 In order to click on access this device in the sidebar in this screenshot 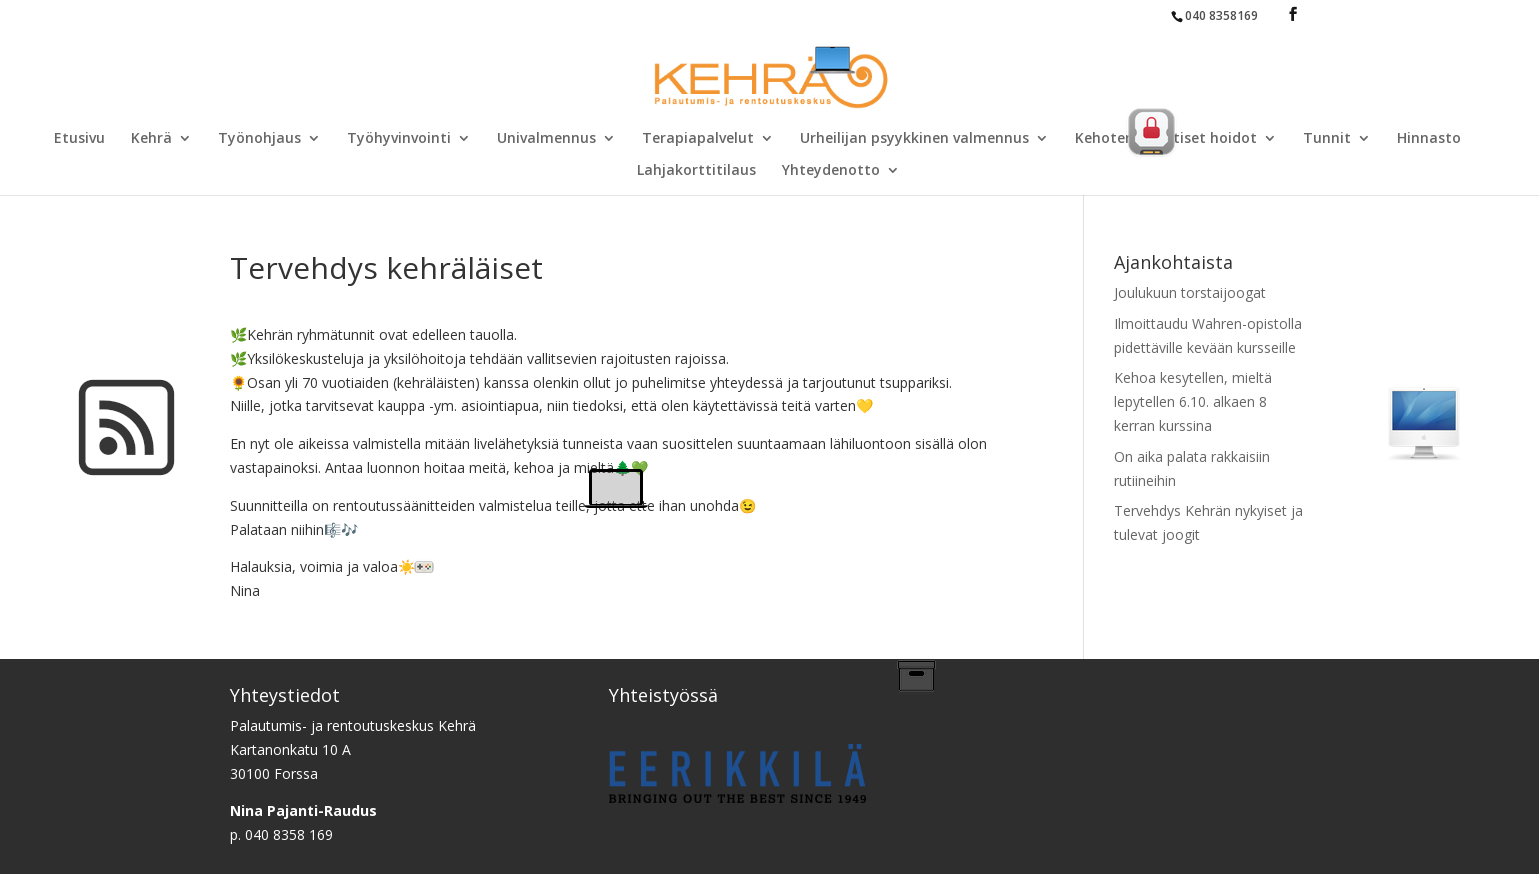, I will do `click(616, 488)`.